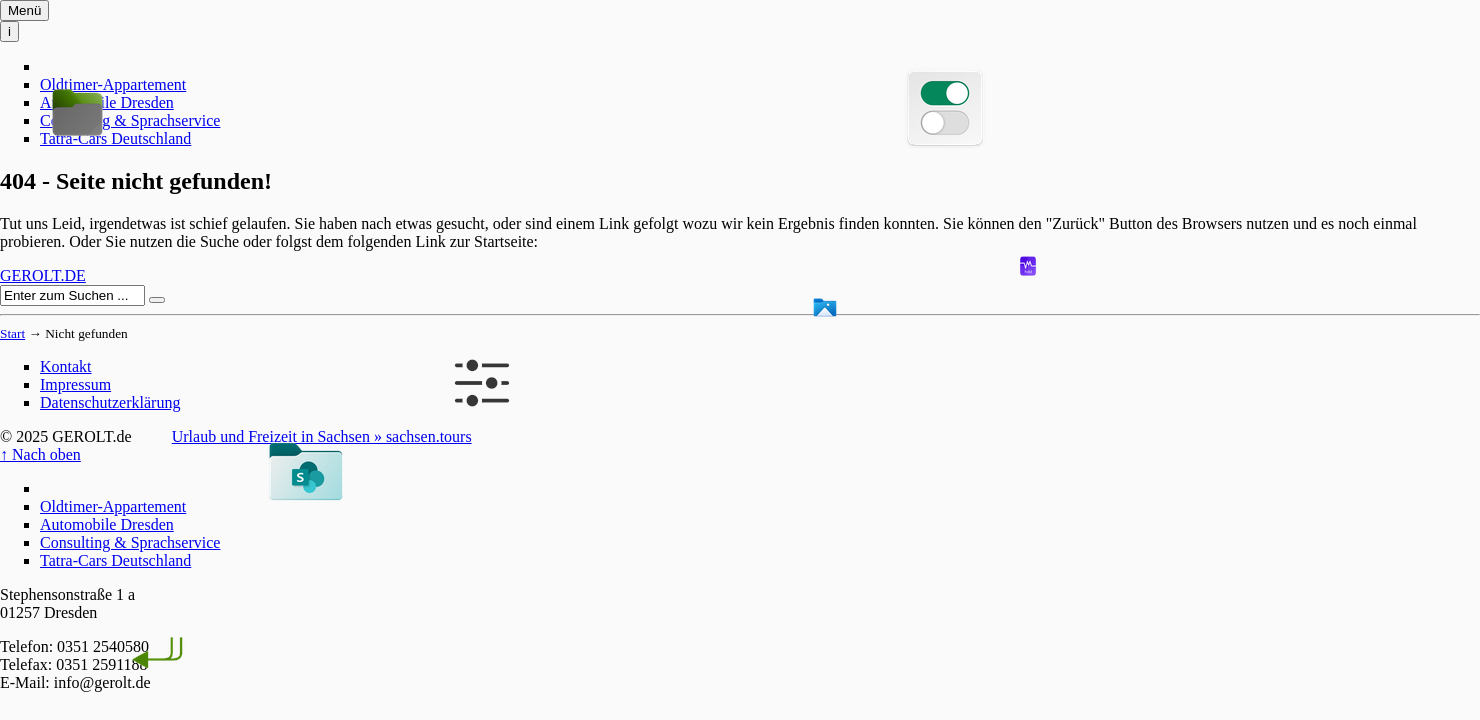 The height and width of the screenshot is (720, 1480). Describe the element at coordinates (305, 473) in the screenshot. I see `open microsoft sharepoint folder` at that location.